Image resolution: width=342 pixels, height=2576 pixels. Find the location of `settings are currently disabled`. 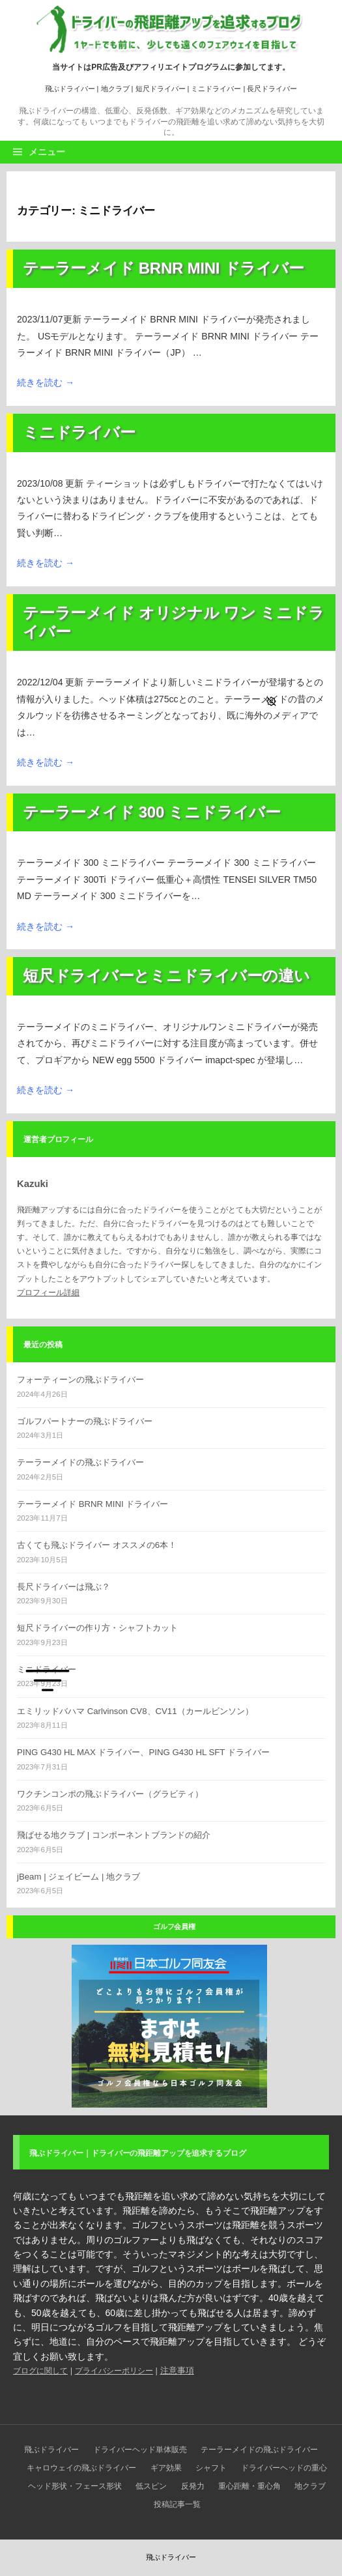

settings are currently disabled is located at coordinates (271, 701).